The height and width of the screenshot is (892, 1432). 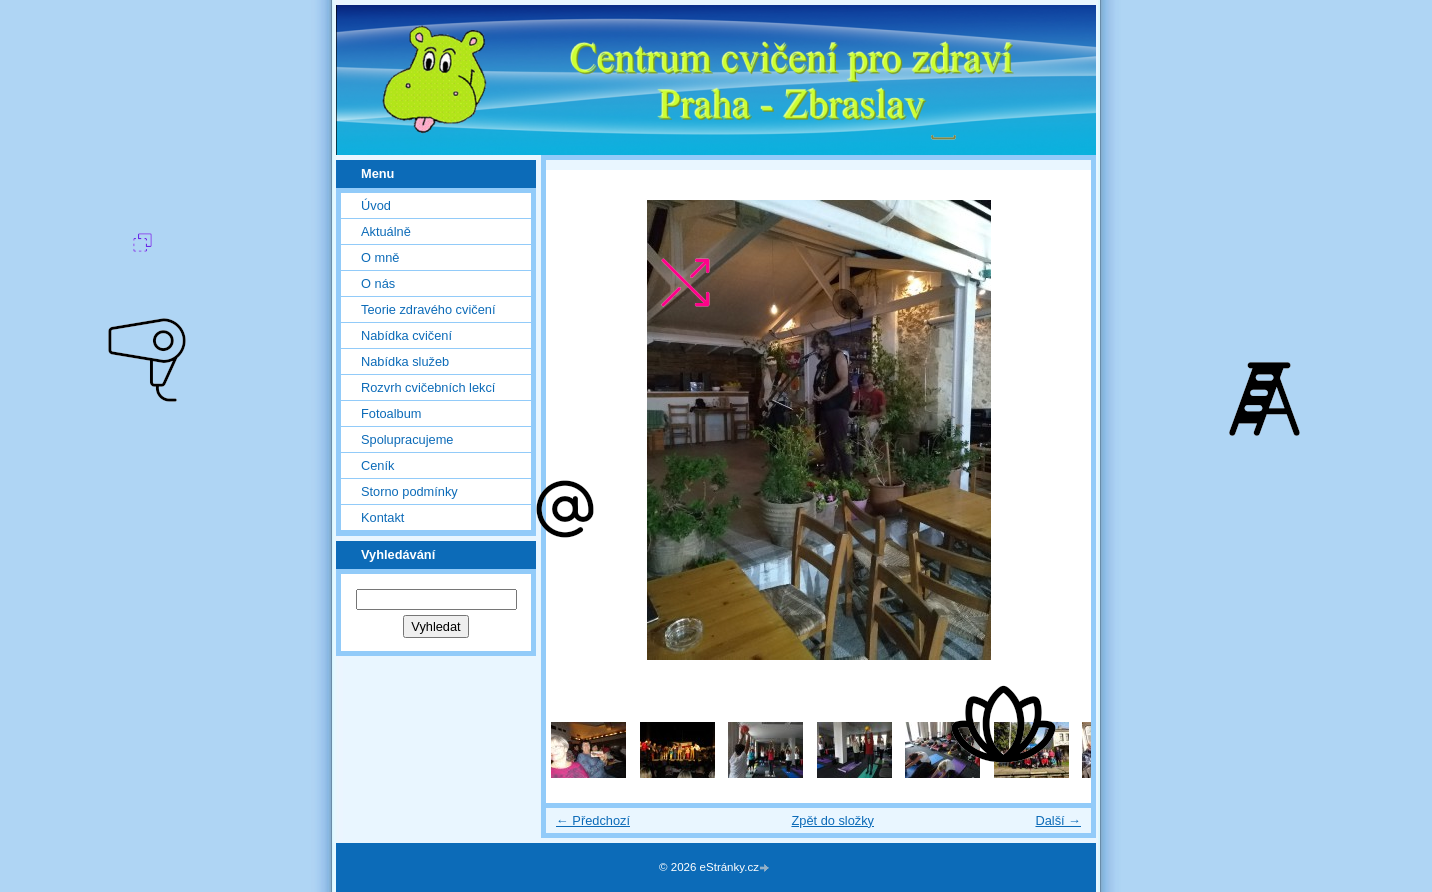 What do you see at coordinates (565, 509) in the screenshot?
I see `mention a user in a post or comment` at bounding box center [565, 509].